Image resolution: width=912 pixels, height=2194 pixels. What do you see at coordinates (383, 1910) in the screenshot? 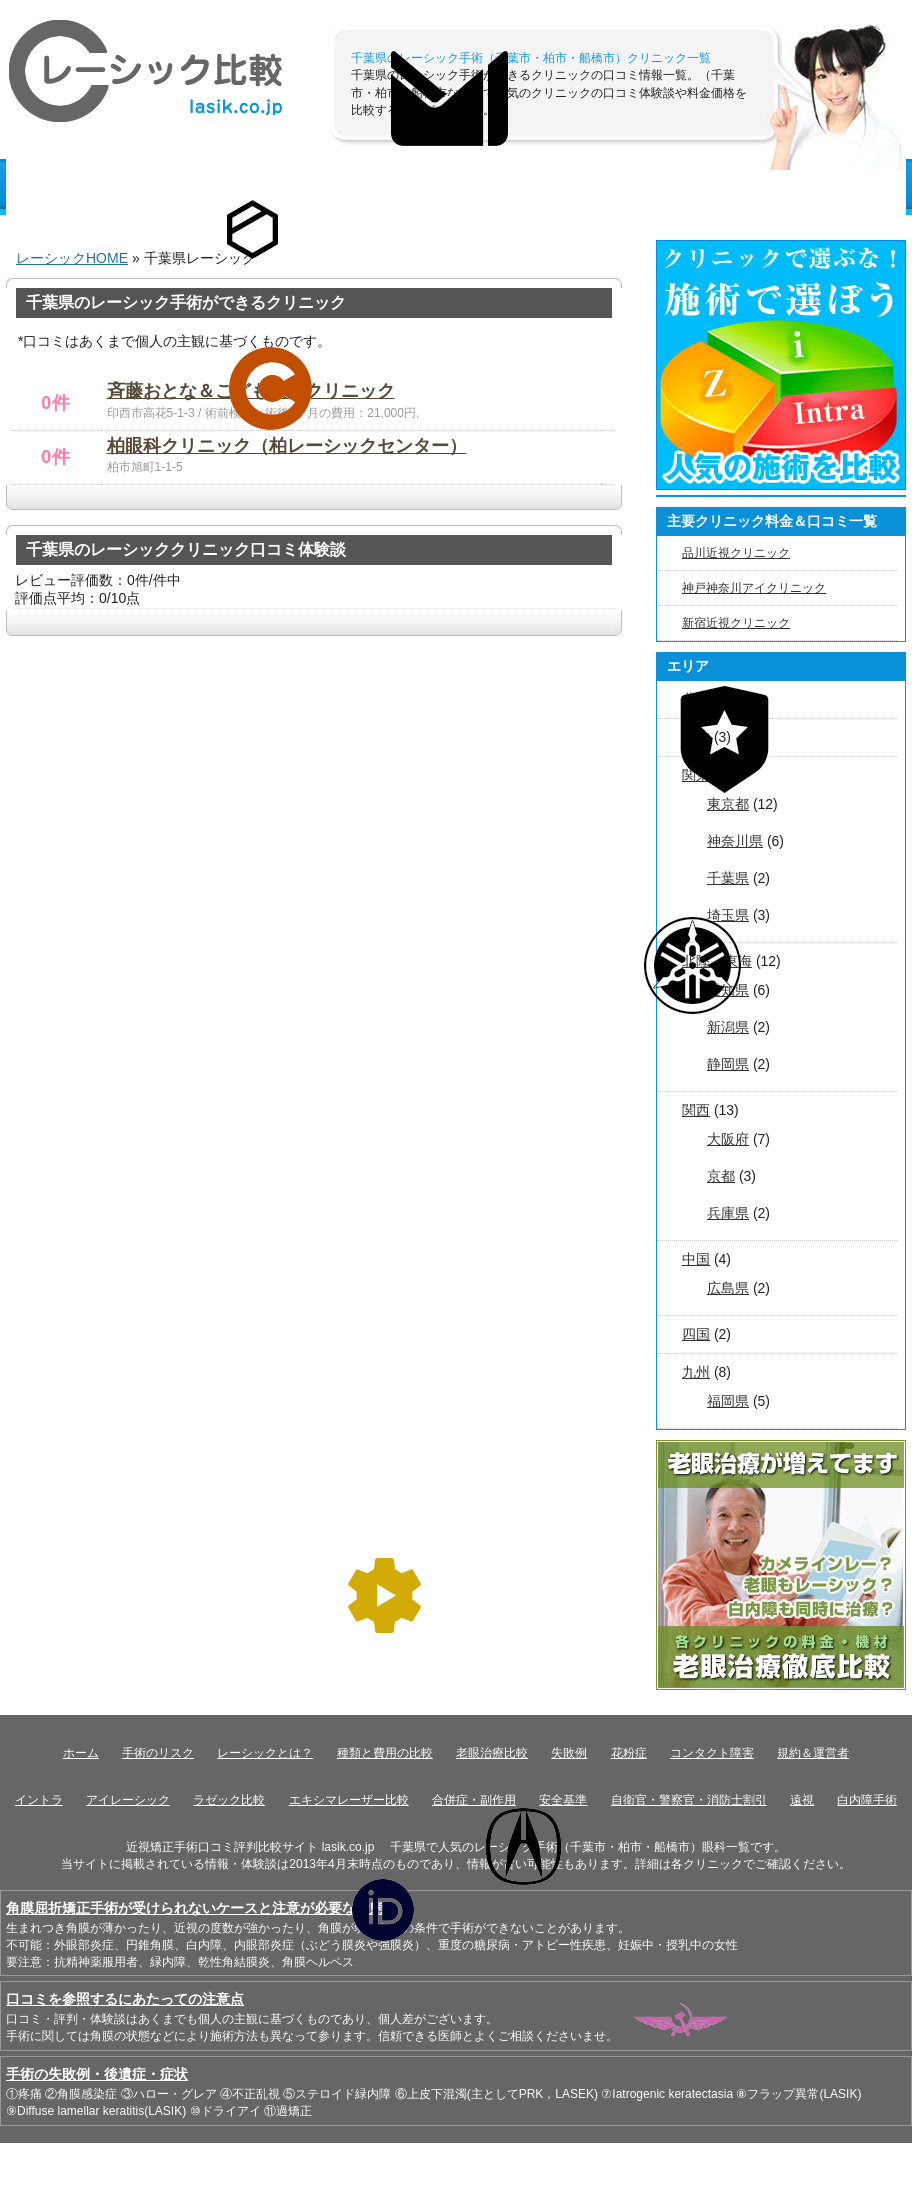
I see `link to your ORCID researcher profile` at bounding box center [383, 1910].